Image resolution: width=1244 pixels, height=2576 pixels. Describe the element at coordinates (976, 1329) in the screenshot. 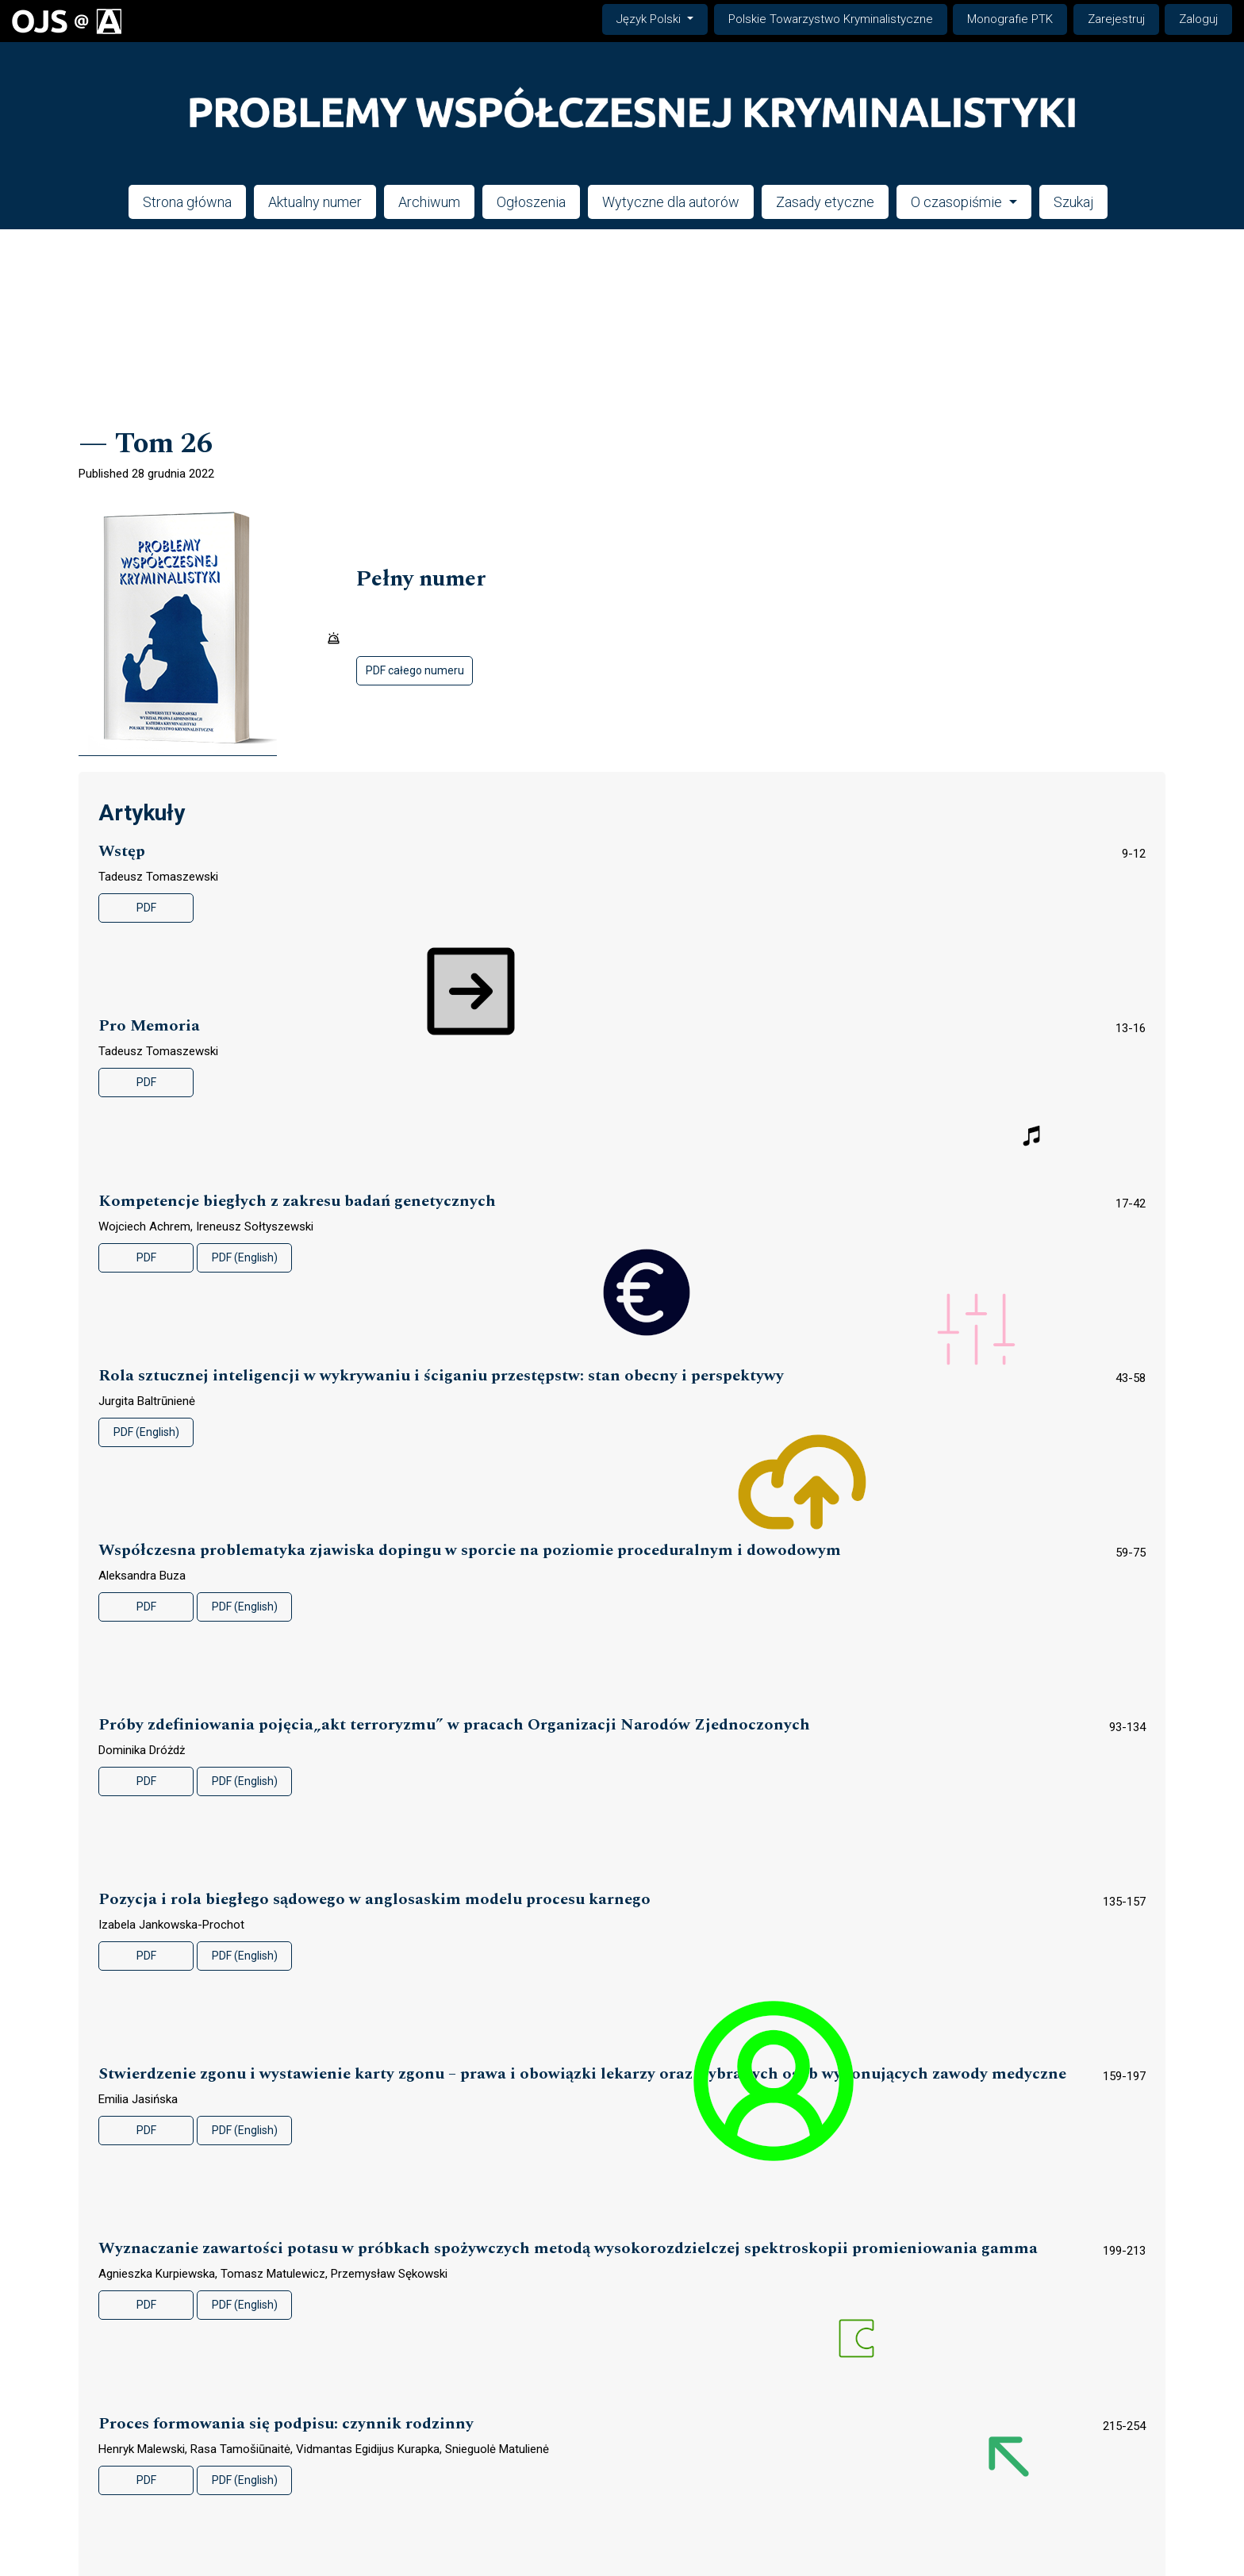

I see `adjust settings or preferences` at that location.